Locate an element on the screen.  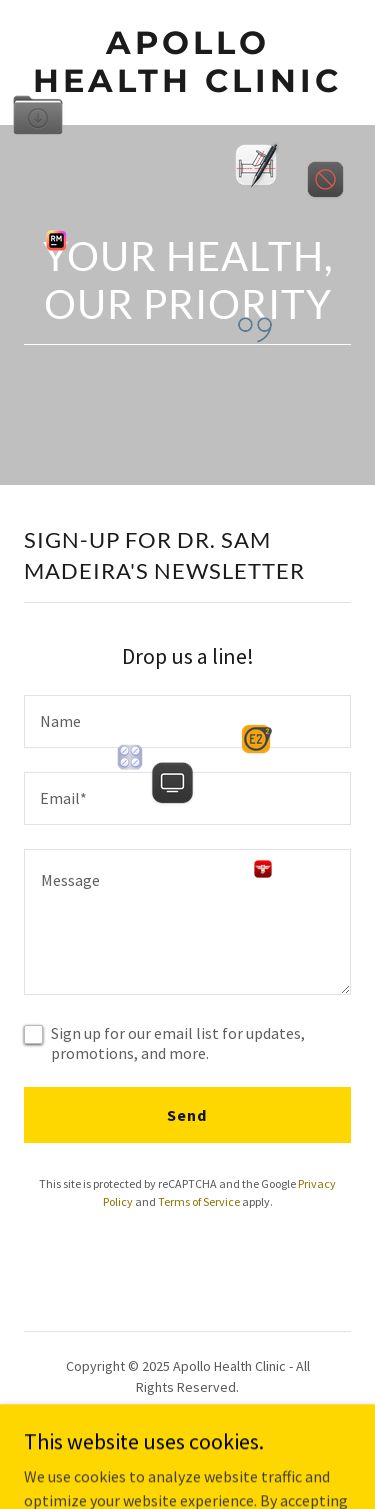
open RubyMine IDE is located at coordinates (56, 240).